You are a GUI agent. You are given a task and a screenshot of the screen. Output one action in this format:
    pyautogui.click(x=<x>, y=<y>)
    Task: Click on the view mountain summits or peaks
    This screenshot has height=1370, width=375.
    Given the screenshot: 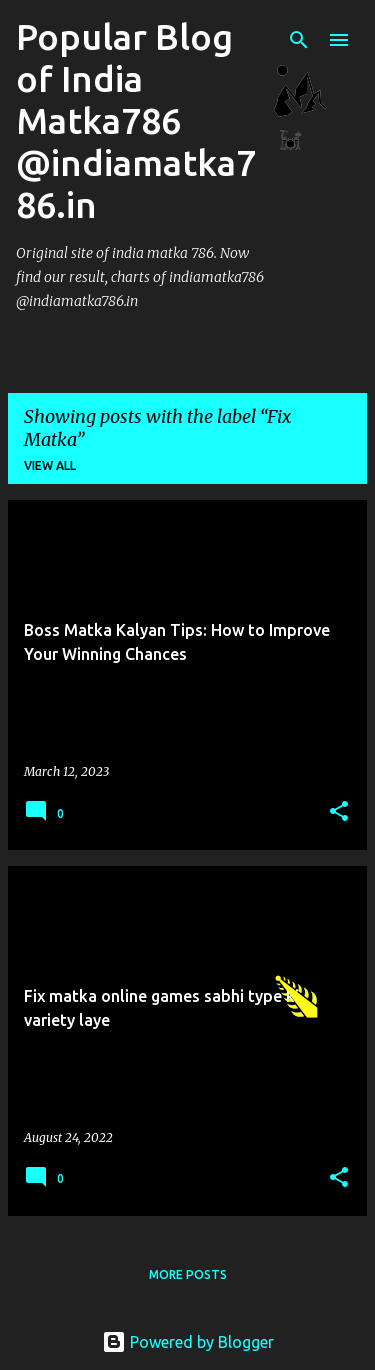 What is the action you would take?
    pyautogui.click(x=300, y=91)
    